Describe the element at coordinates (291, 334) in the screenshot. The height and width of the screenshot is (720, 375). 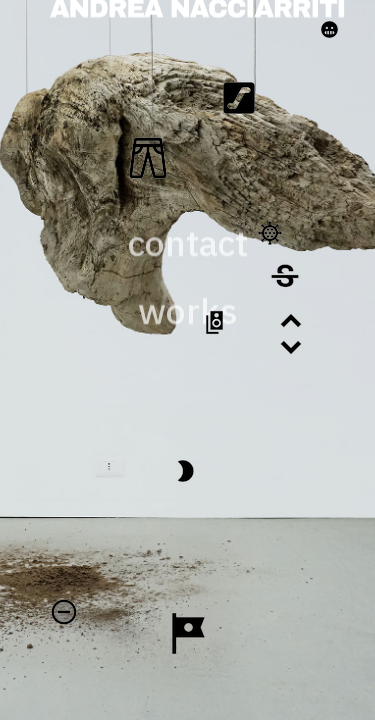
I see `expand to show more content` at that location.